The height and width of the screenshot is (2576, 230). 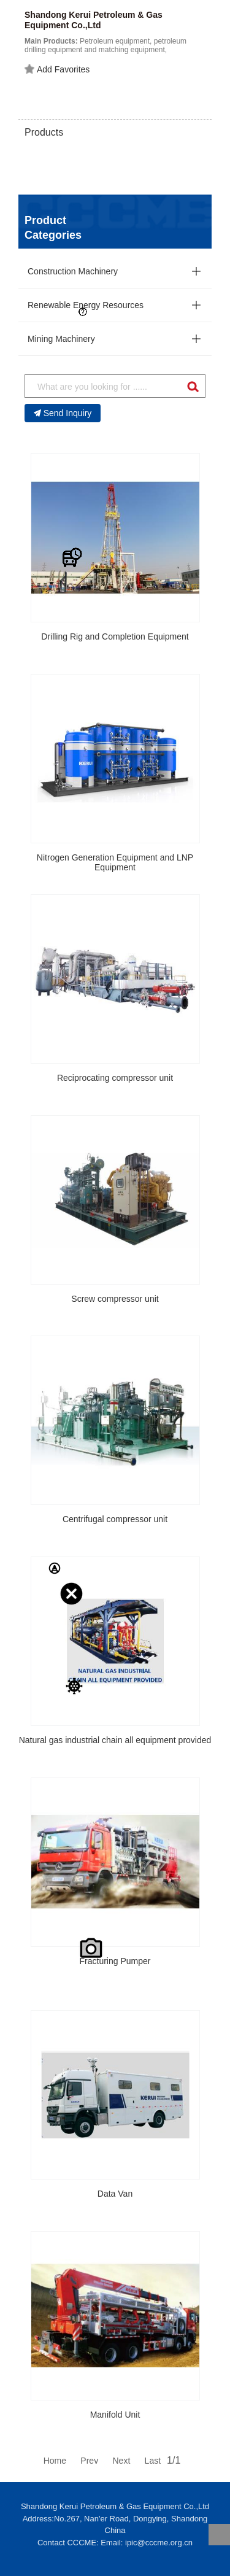 I want to click on take a photo, so click(x=91, y=1949).